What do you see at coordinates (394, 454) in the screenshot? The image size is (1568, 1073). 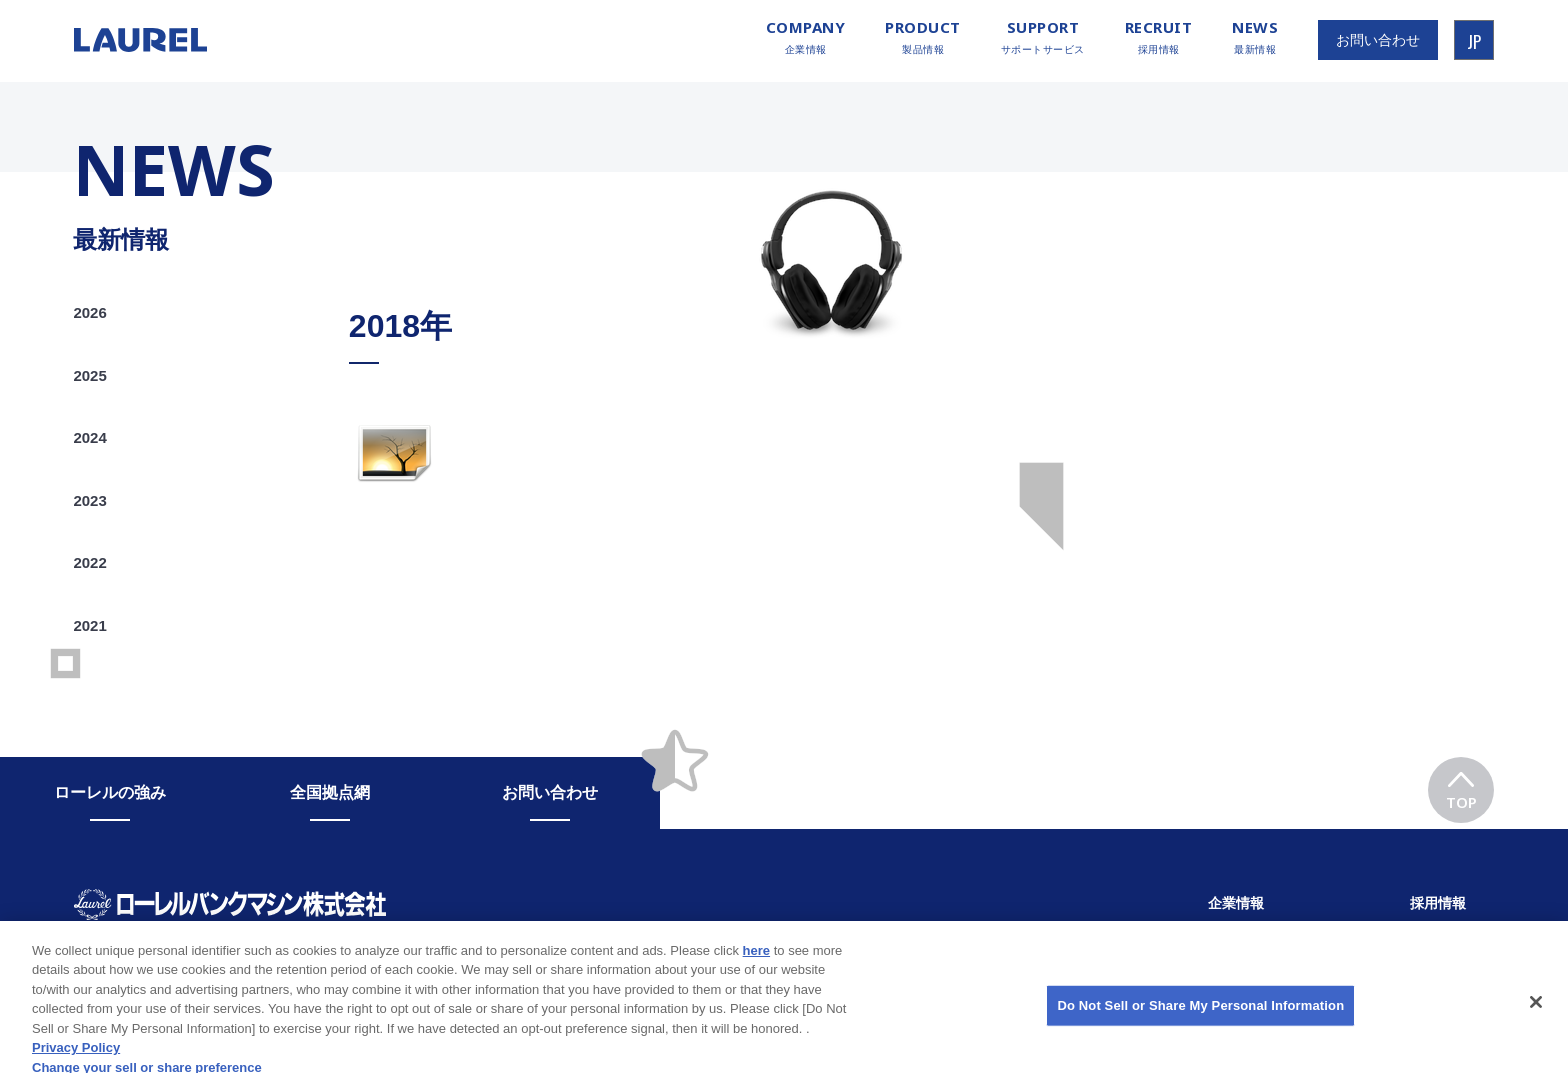 I see `indicates an image file type` at bounding box center [394, 454].